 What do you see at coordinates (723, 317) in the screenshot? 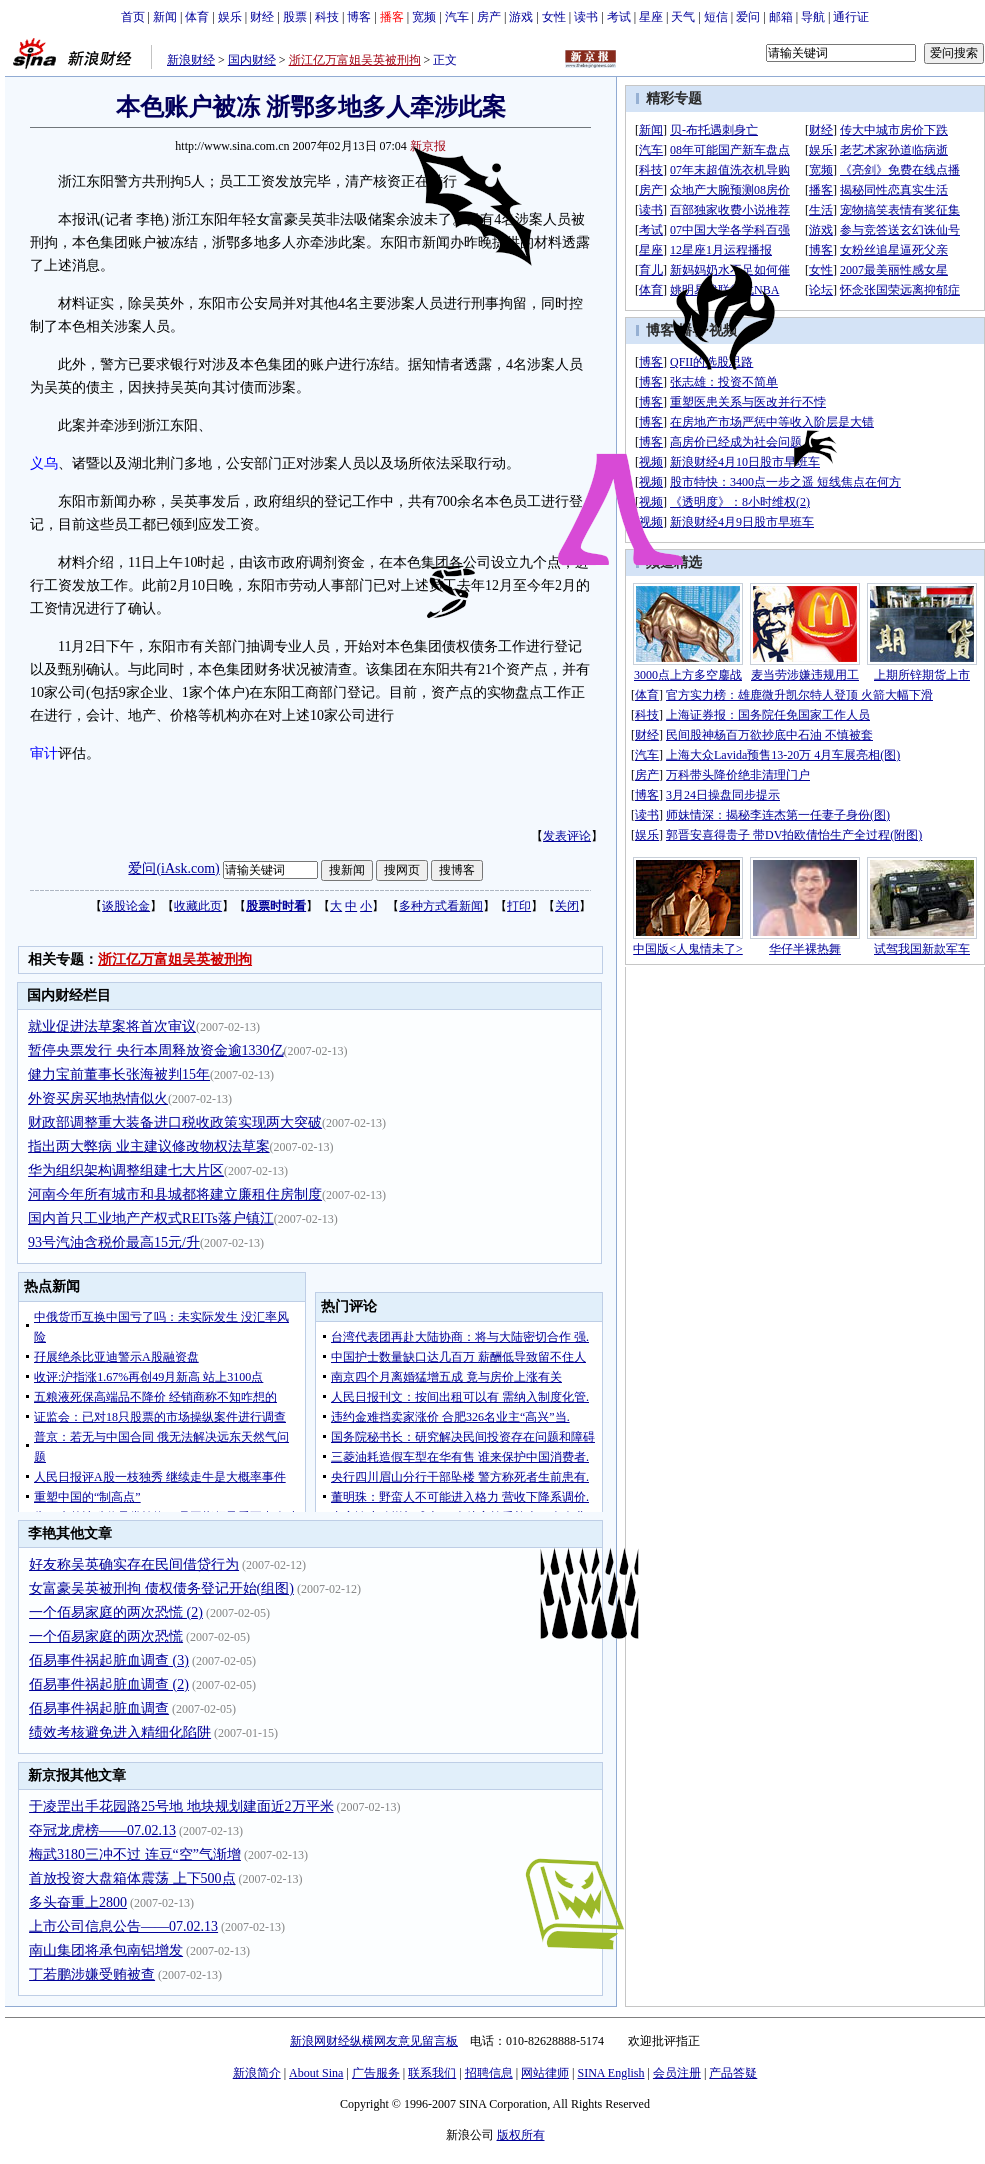
I see `activate fire attack ability` at bounding box center [723, 317].